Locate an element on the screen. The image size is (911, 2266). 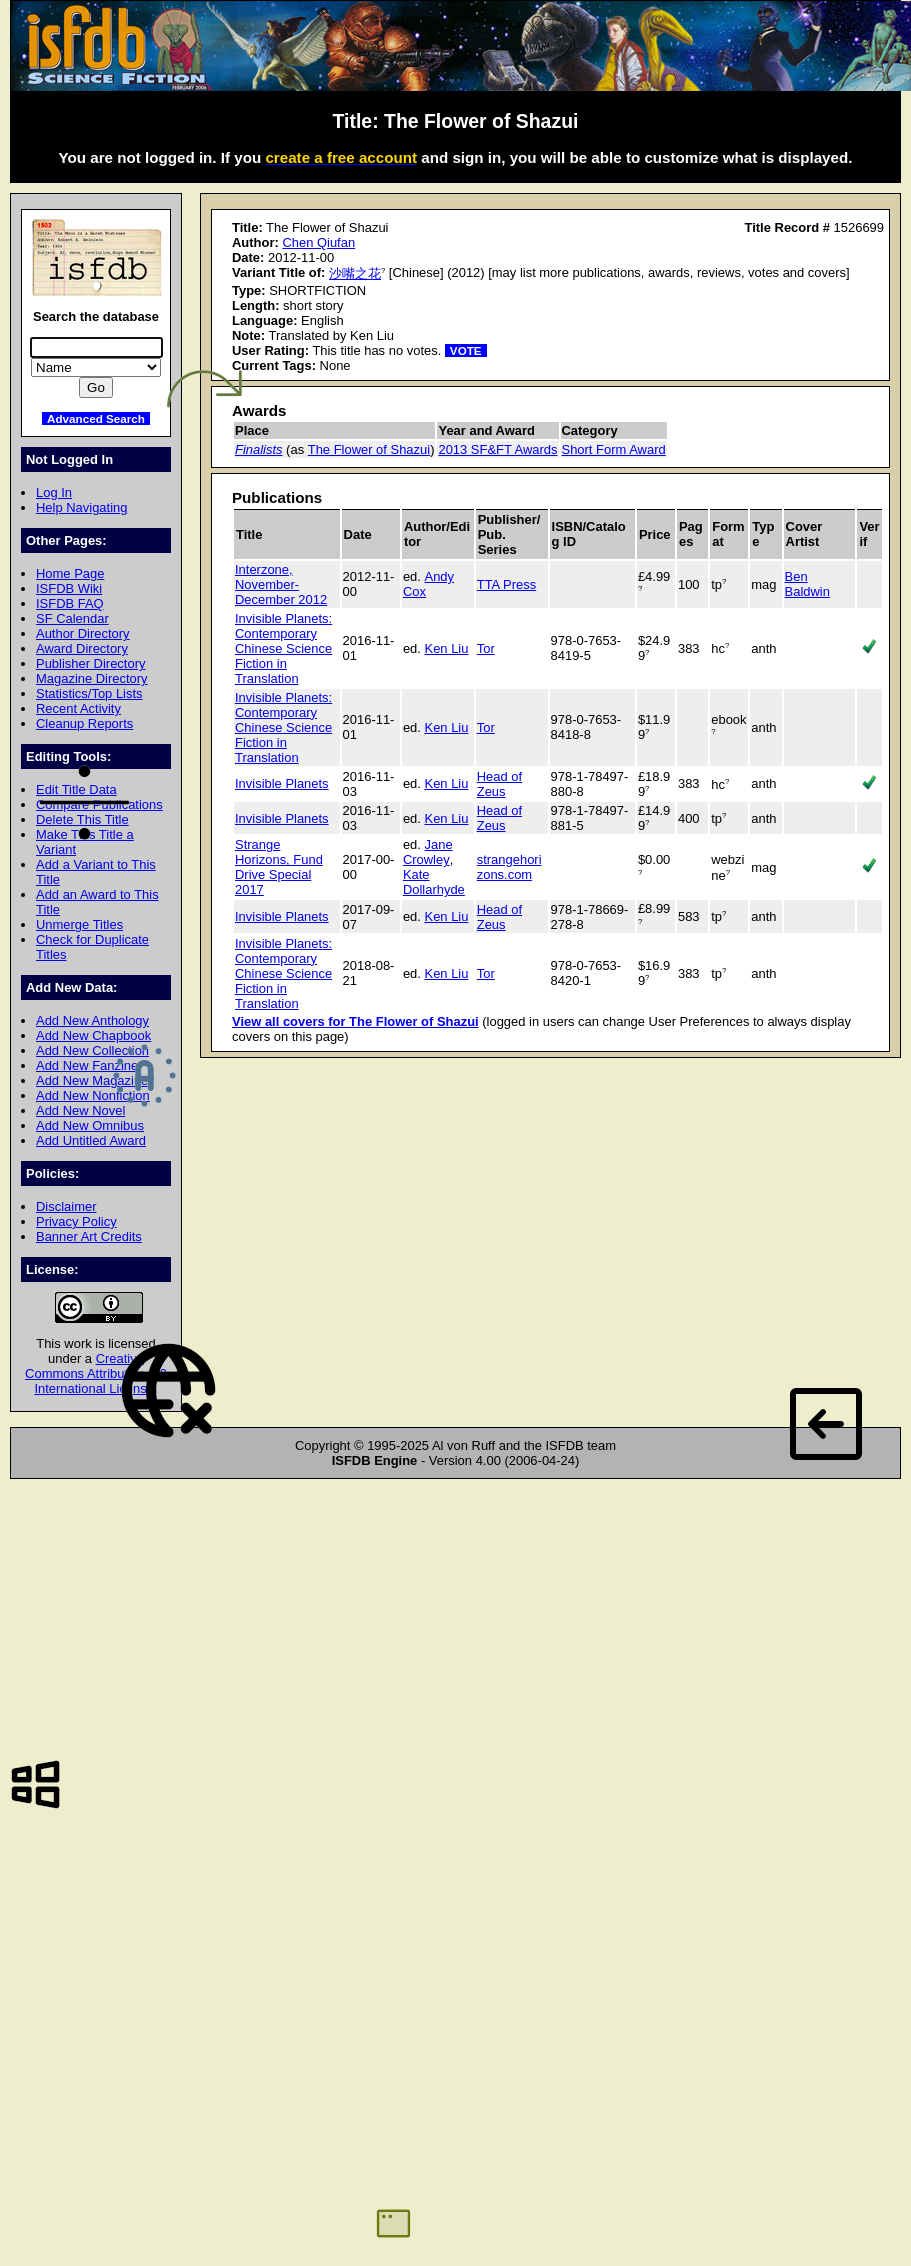
navigate back to the previous screen is located at coordinates (826, 1424).